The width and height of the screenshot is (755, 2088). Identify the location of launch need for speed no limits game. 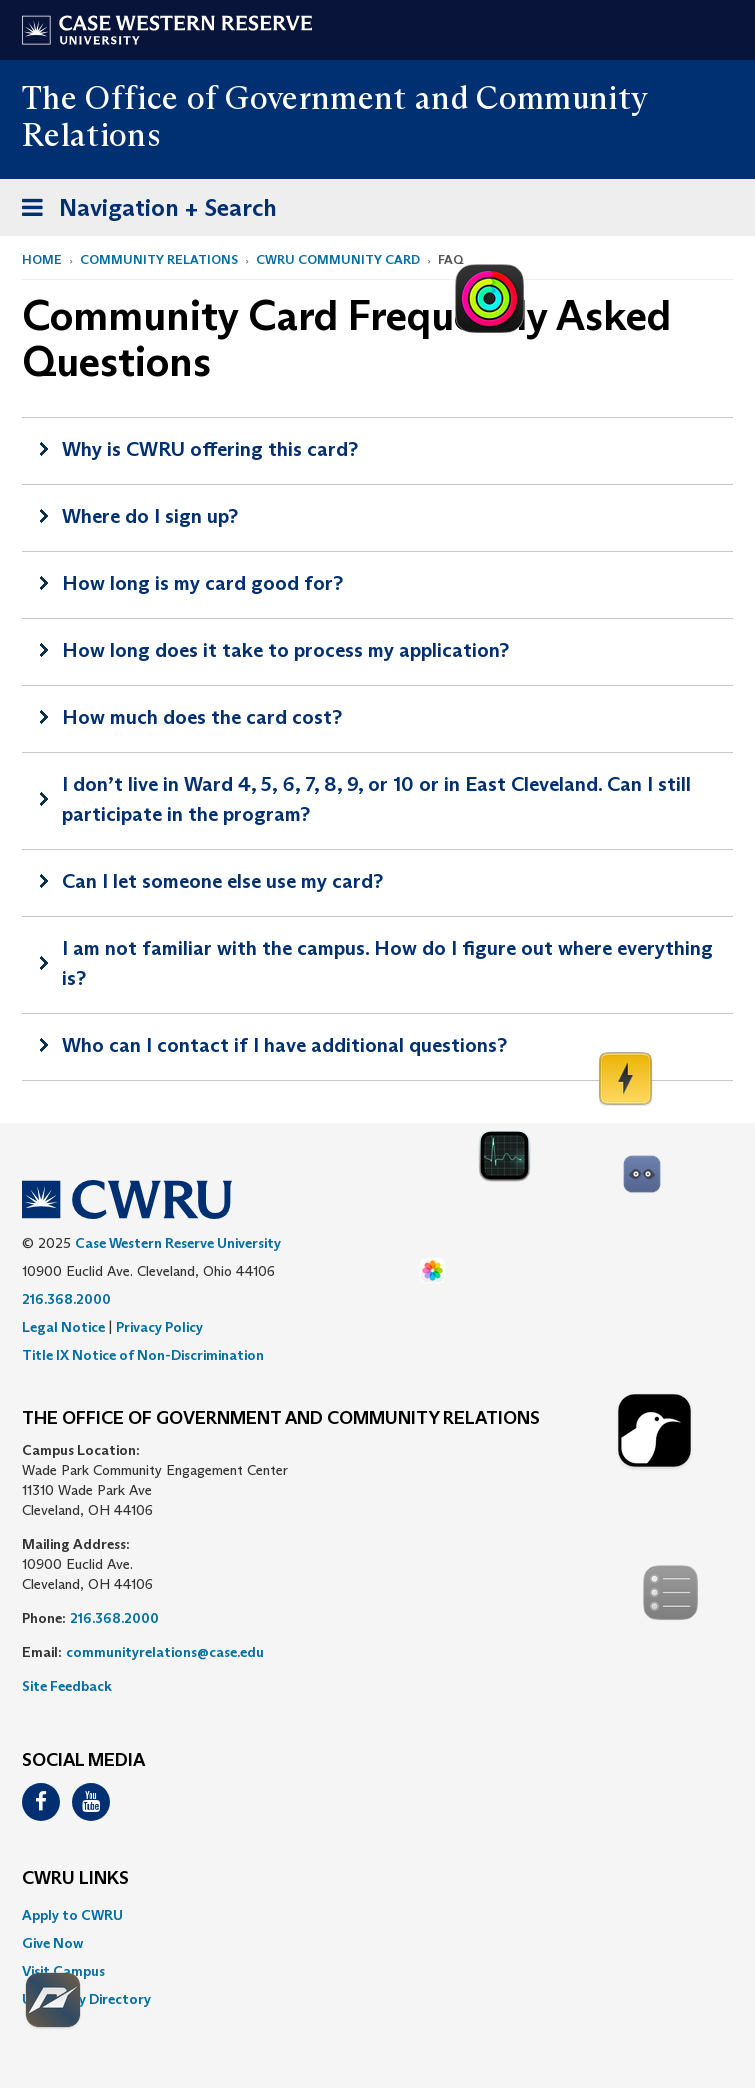
(53, 2000).